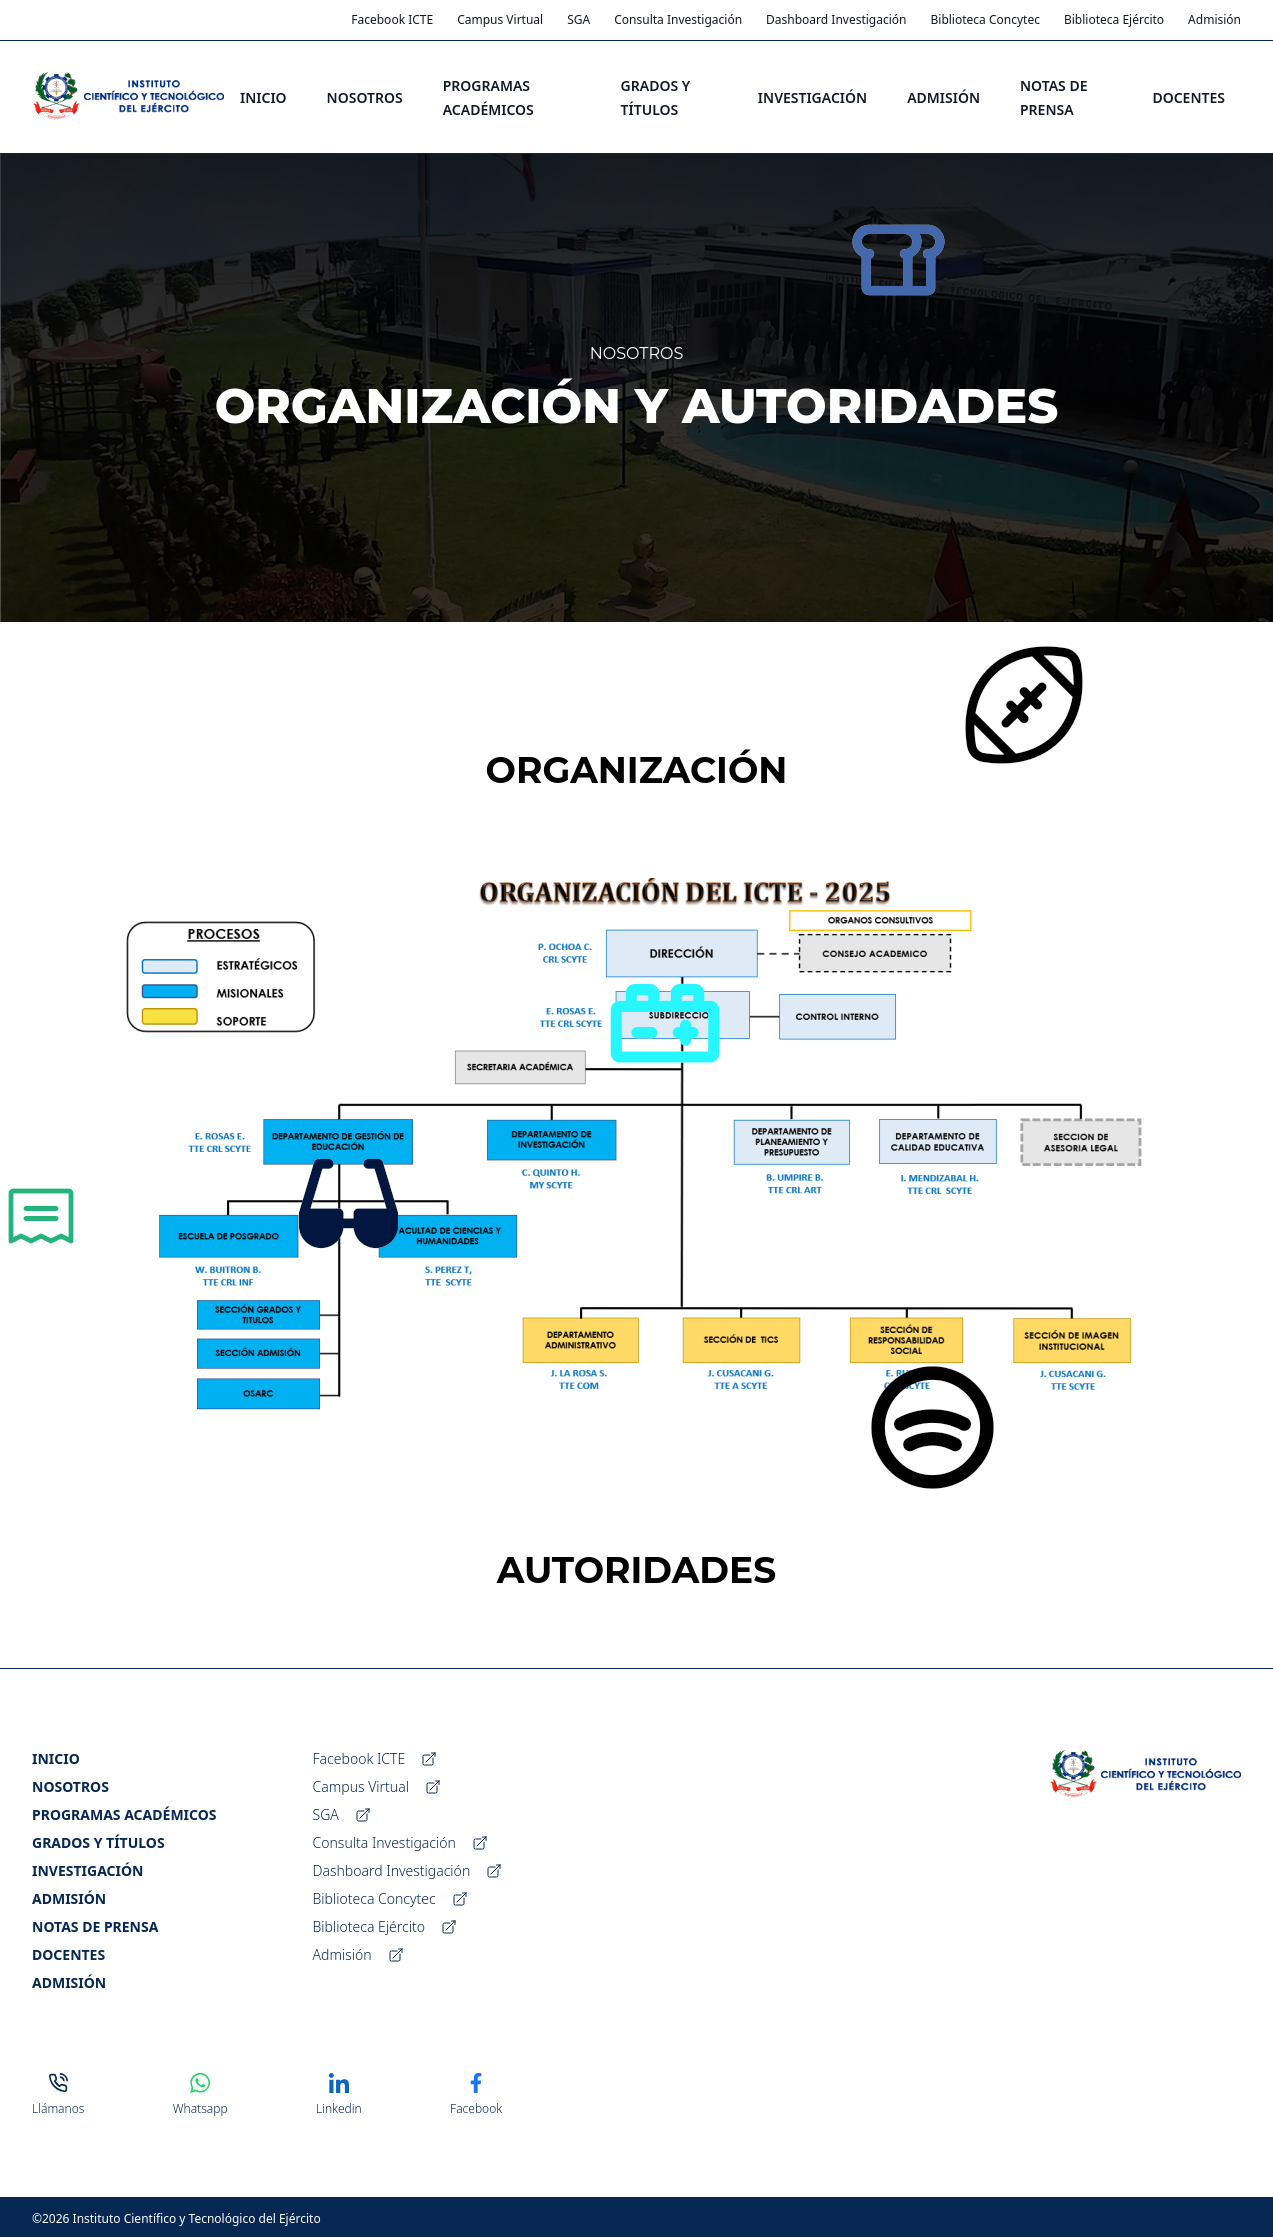  Describe the element at coordinates (932, 1427) in the screenshot. I see `open Spotify` at that location.